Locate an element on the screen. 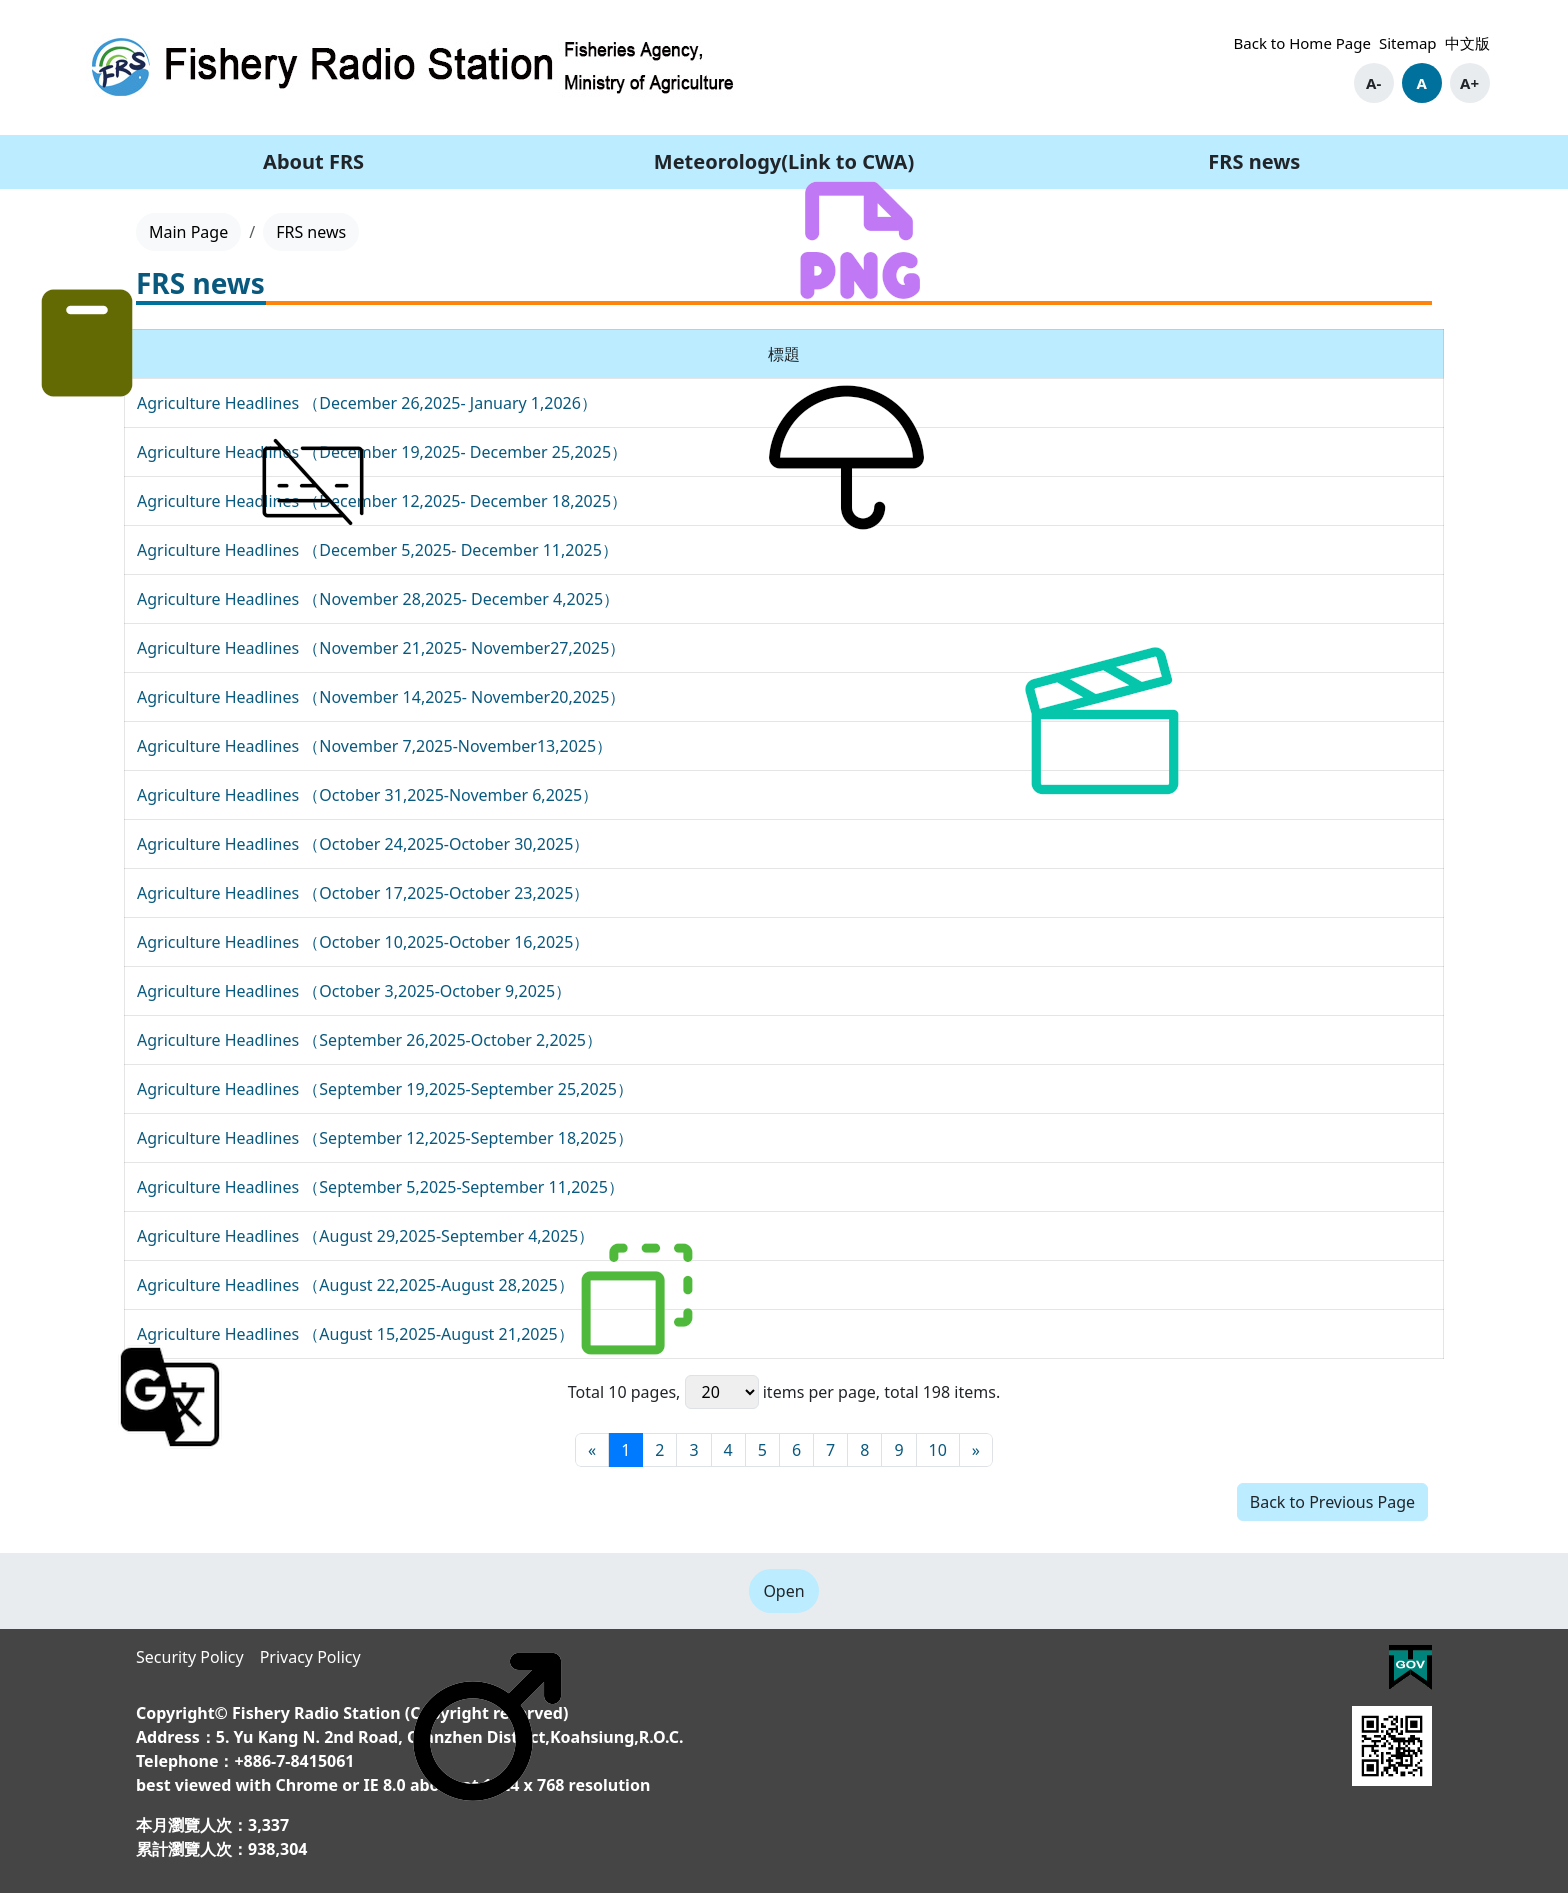 The height and width of the screenshot is (1893, 1568). access video or movie content is located at coordinates (1105, 727).